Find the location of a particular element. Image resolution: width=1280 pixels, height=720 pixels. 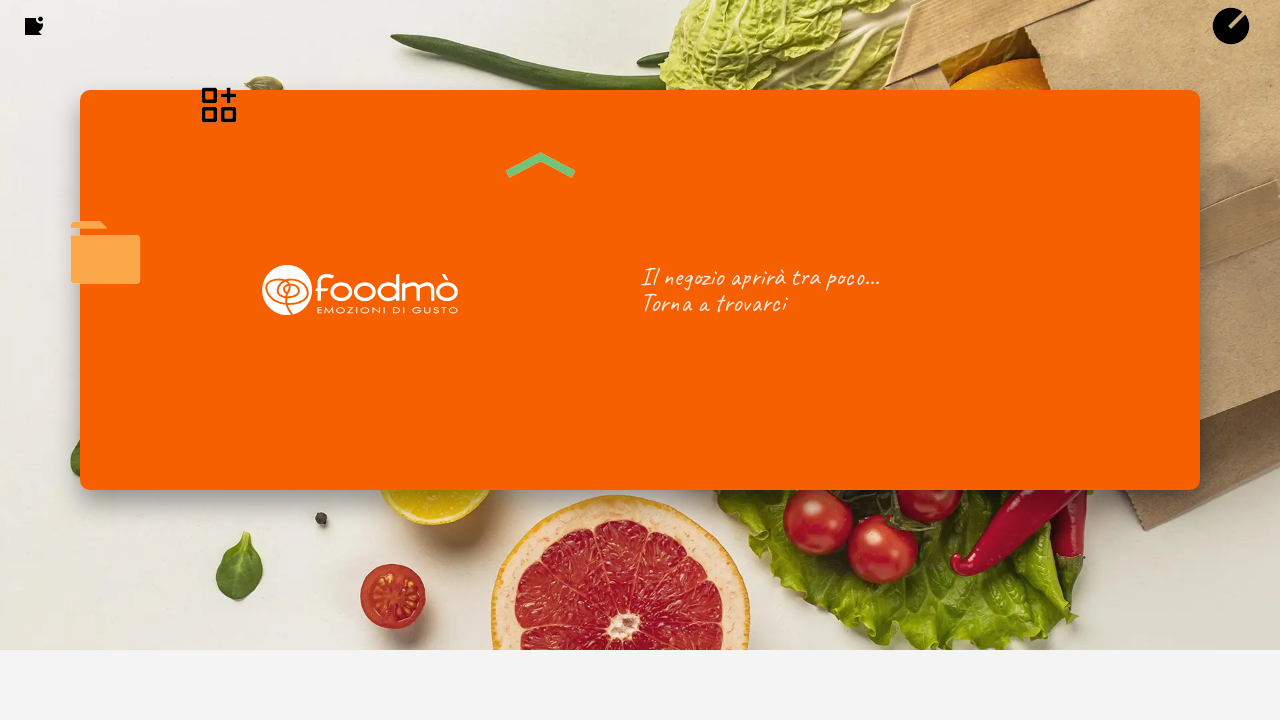

add a new function or module is located at coordinates (219, 105).